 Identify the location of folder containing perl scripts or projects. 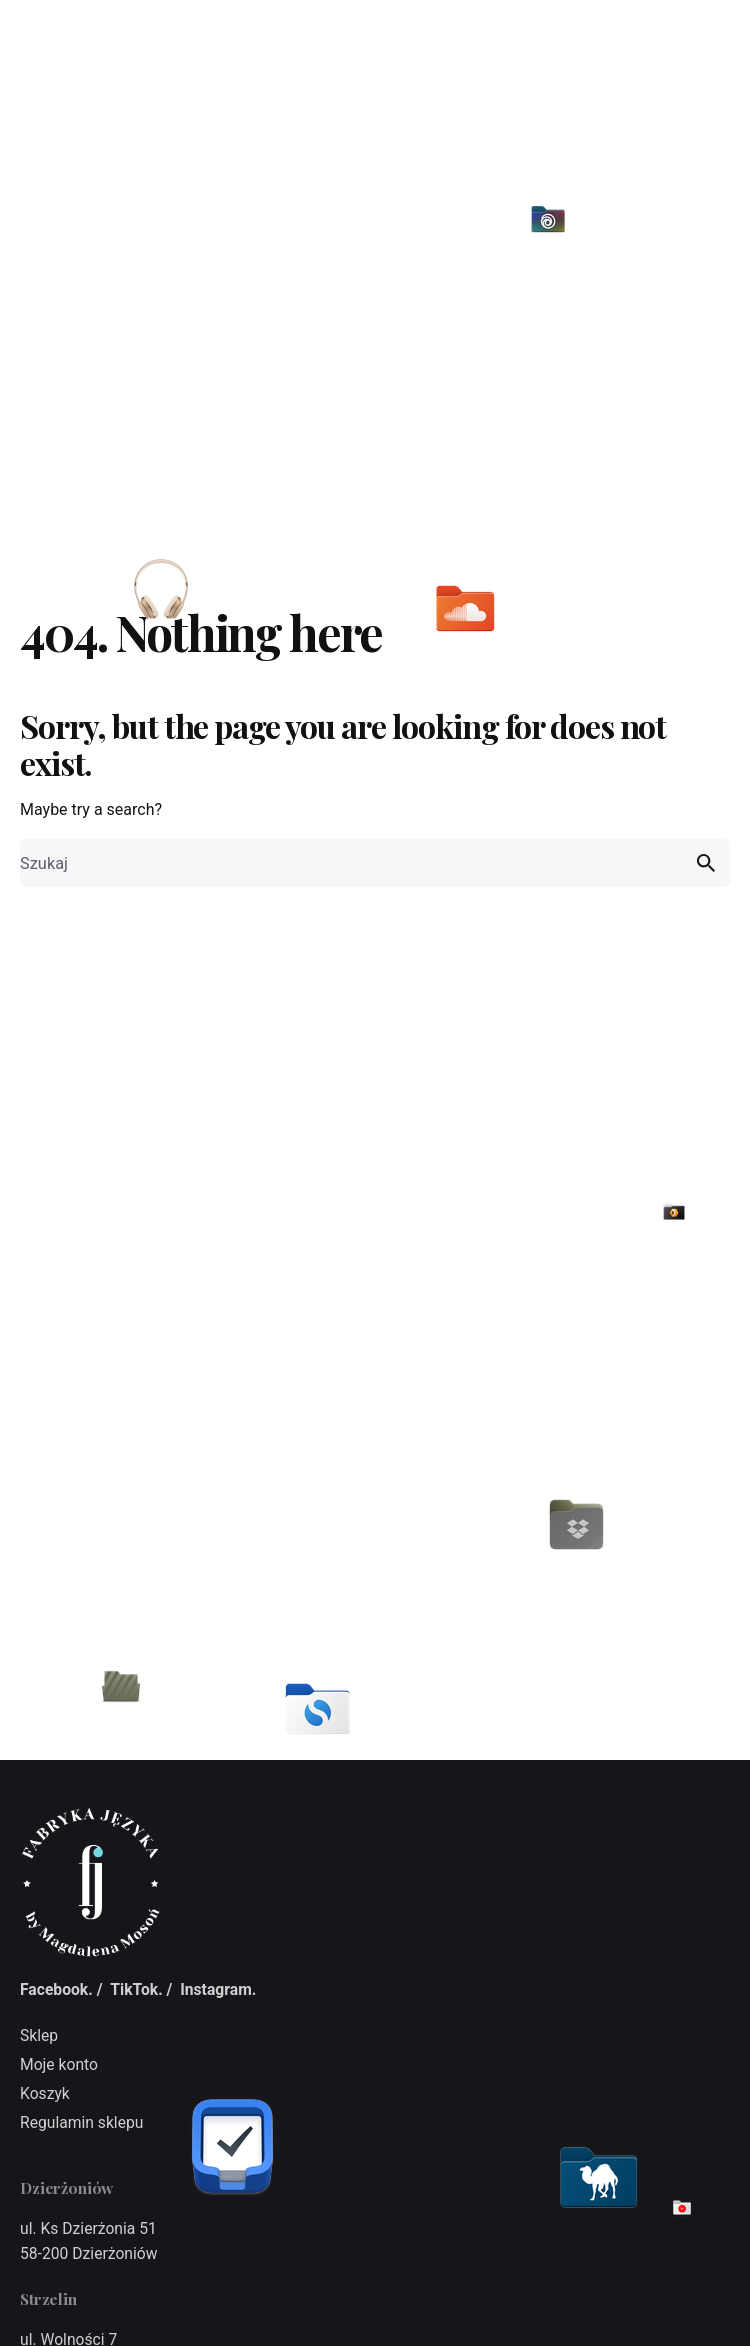
(598, 2179).